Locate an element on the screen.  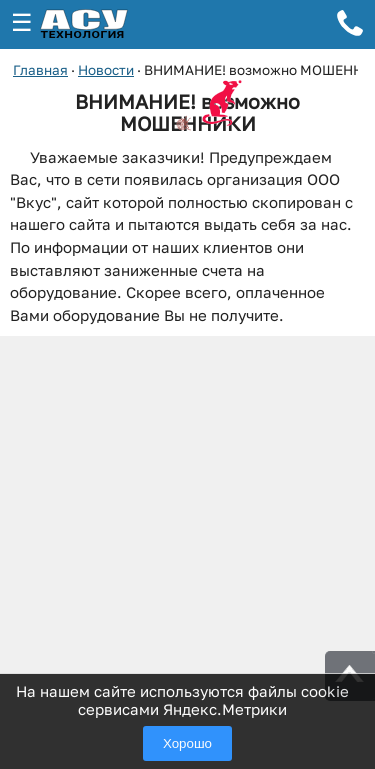
indicates pest or vermin in a game context is located at coordinates (222, 103).